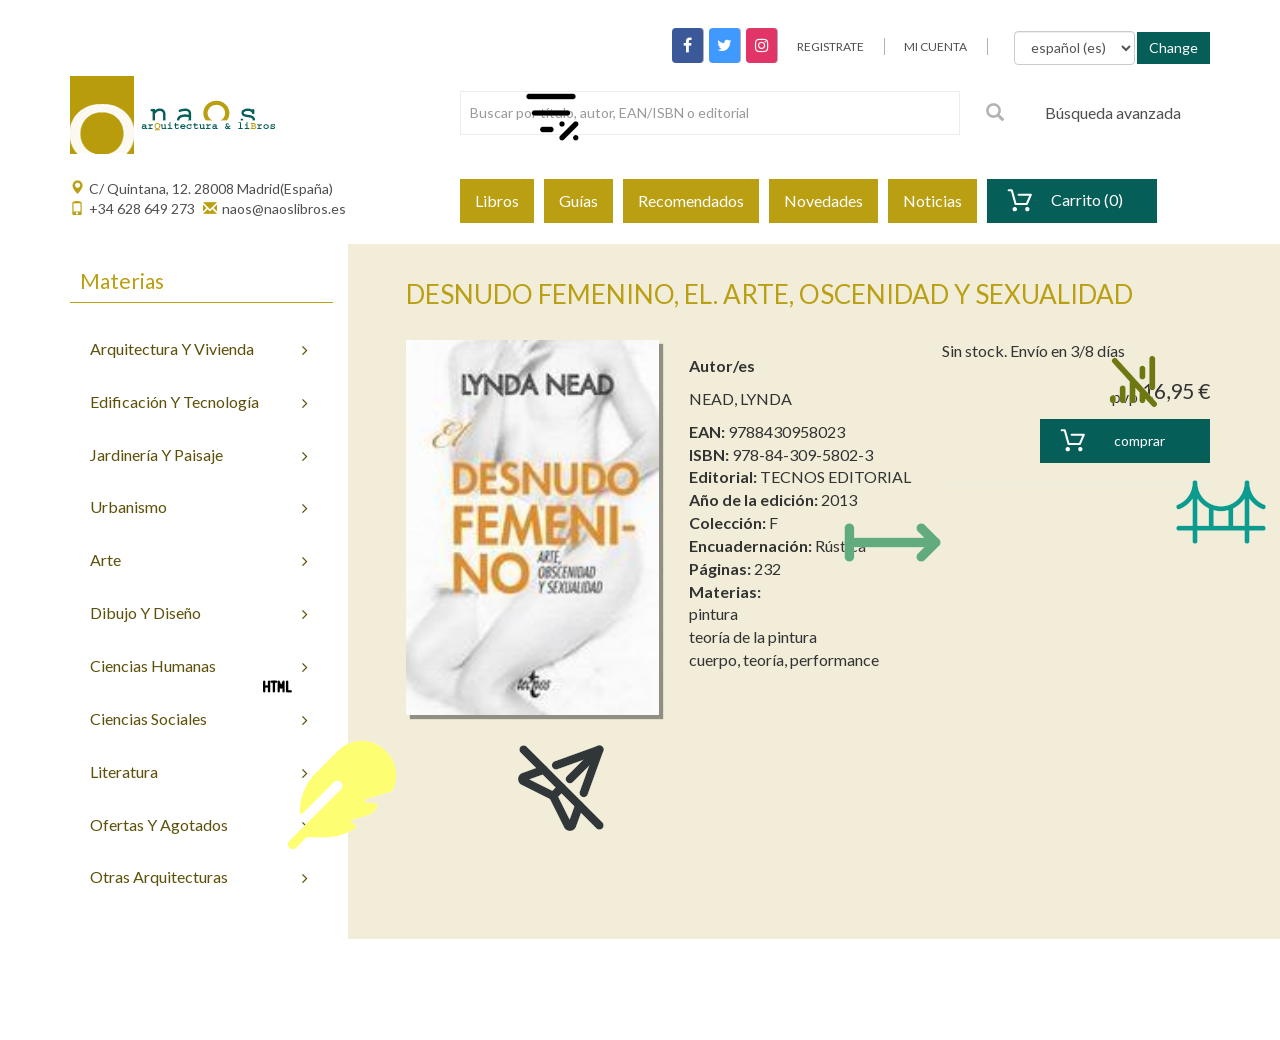 The image size is (1280, 1040). Describe the element at coordinates (1221, 512) in the screenshot. I see `view bridge or crossing information` at that location.